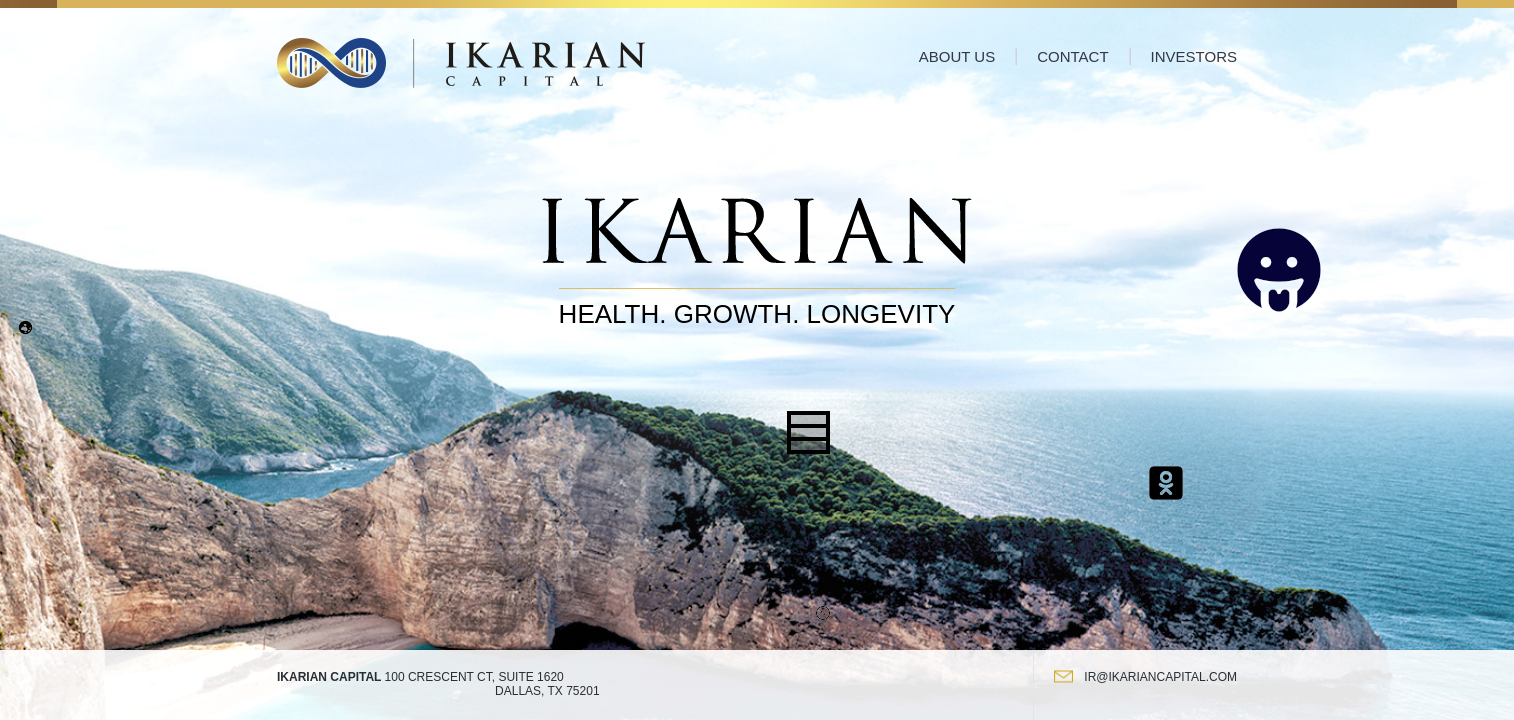 This screenshot has width=1514, height=720. I want to click on view data in row layout, so click(808, 432).